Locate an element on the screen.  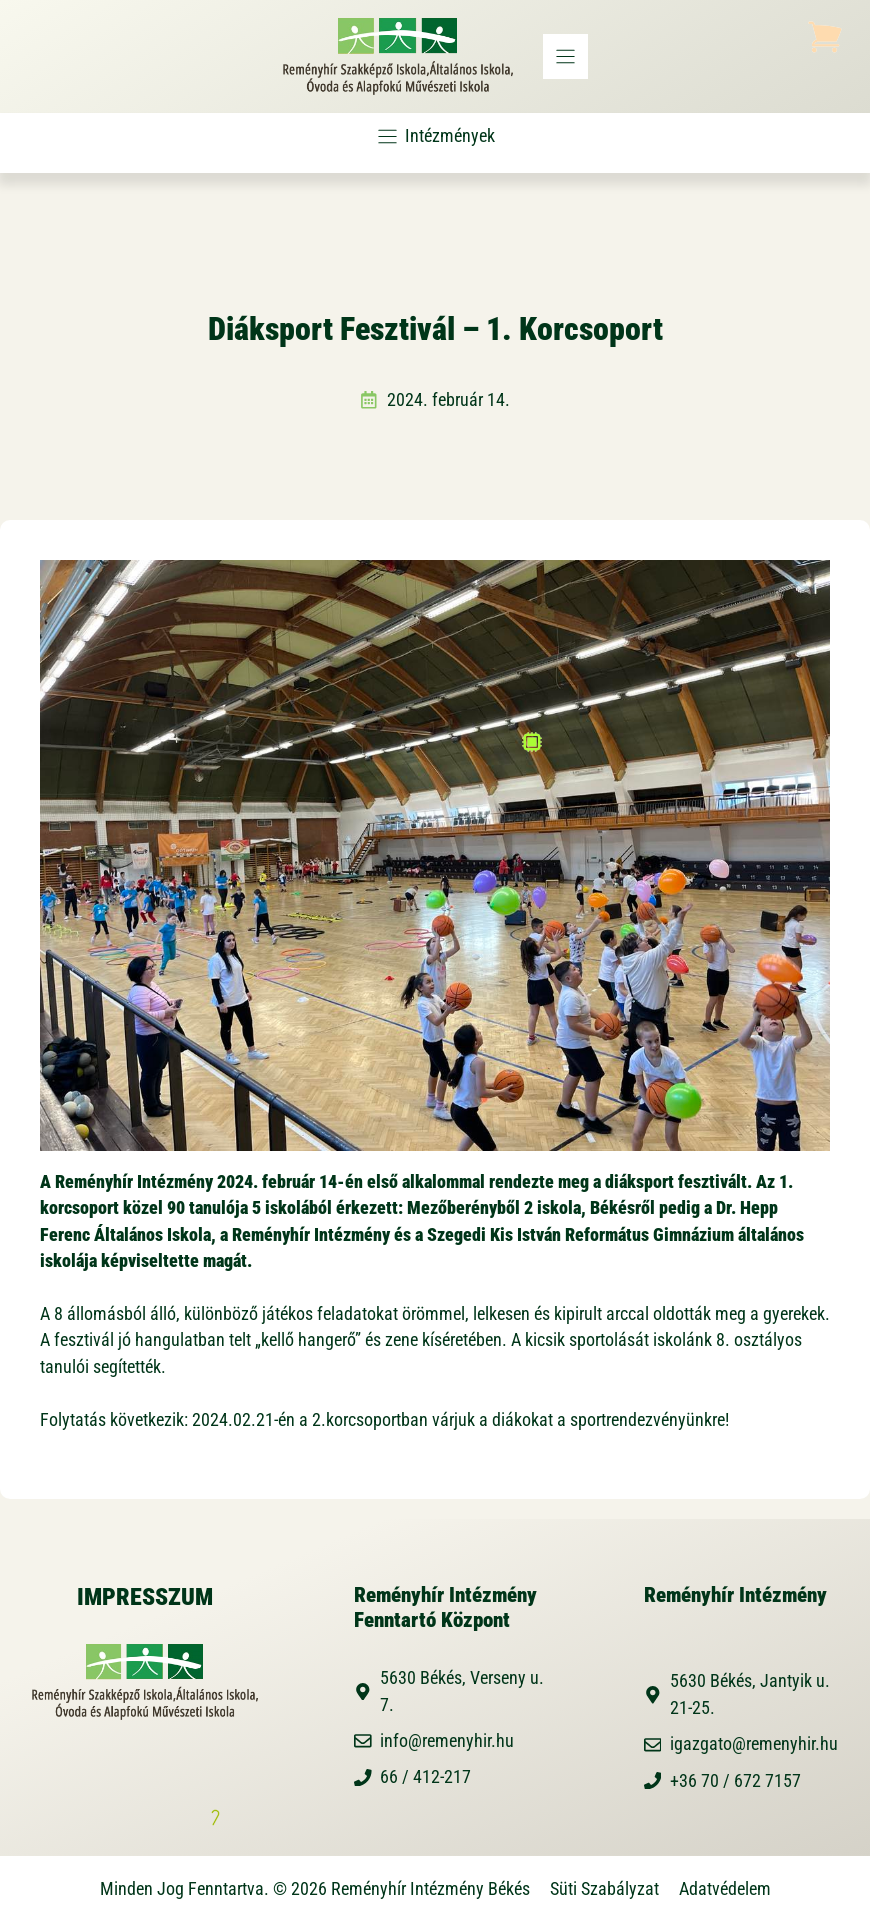
view processor or hardware information is located at coordinates (532, 742).